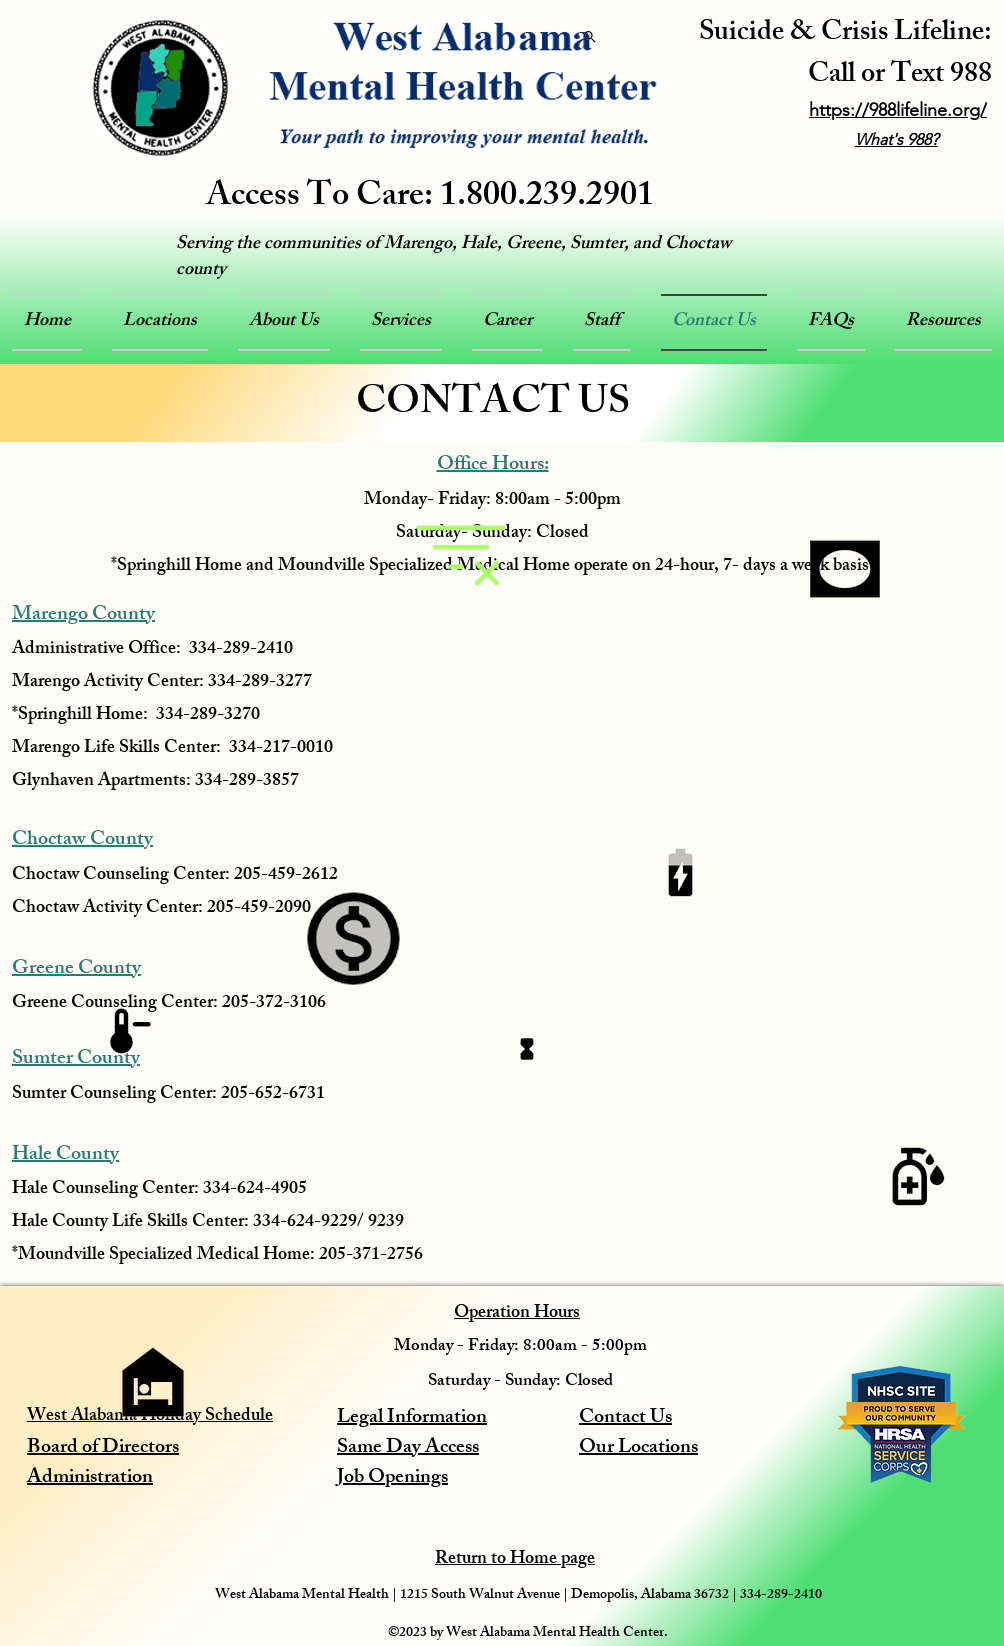  What do you see at coordinates (915, 1176) in the screenshot?
I see `access hand sanitizer station information` at bounding box center [915, 1176].